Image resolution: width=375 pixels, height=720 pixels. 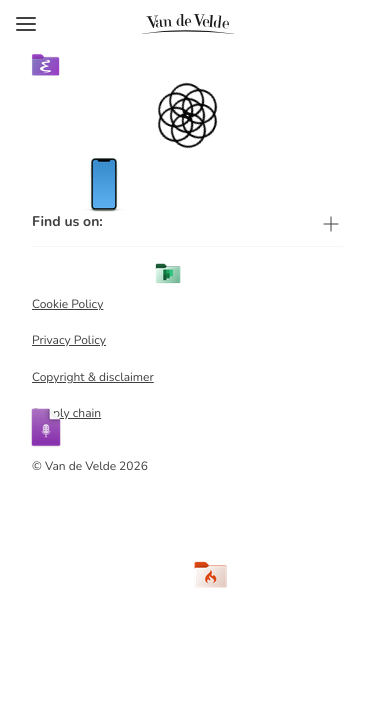 What do you see at coordinates (168, 274) in the screenshot?
I see `open microsoft planner files folder` at bounding box center [168, 274].